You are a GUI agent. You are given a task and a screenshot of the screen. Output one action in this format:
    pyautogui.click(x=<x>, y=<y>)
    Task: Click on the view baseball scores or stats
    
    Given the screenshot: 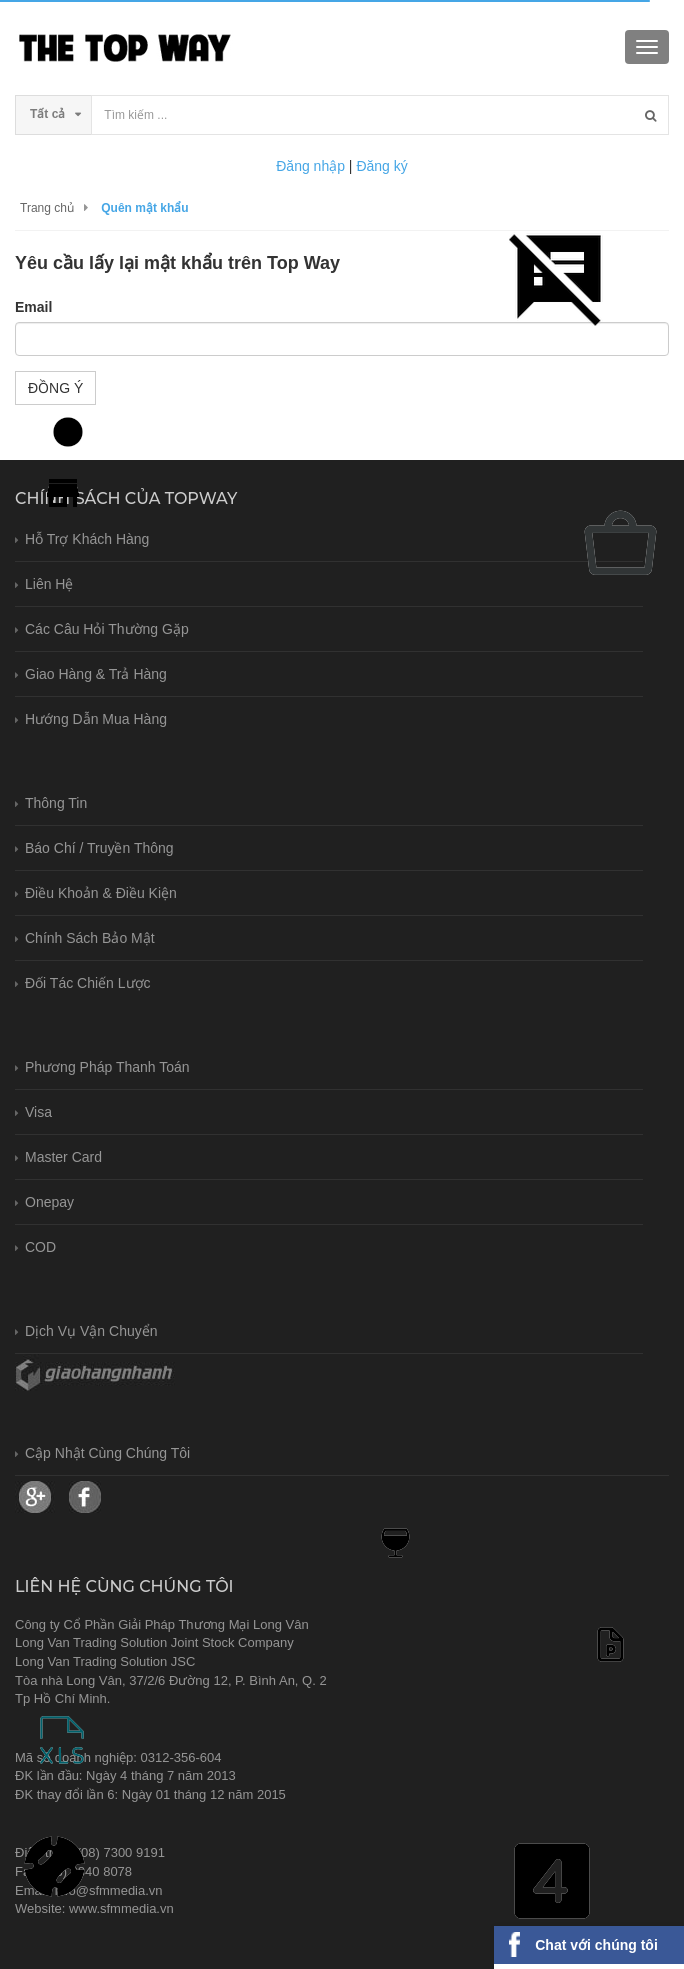 What is the action you would take?
    pyautogui.click(x=54, y=1866)
    